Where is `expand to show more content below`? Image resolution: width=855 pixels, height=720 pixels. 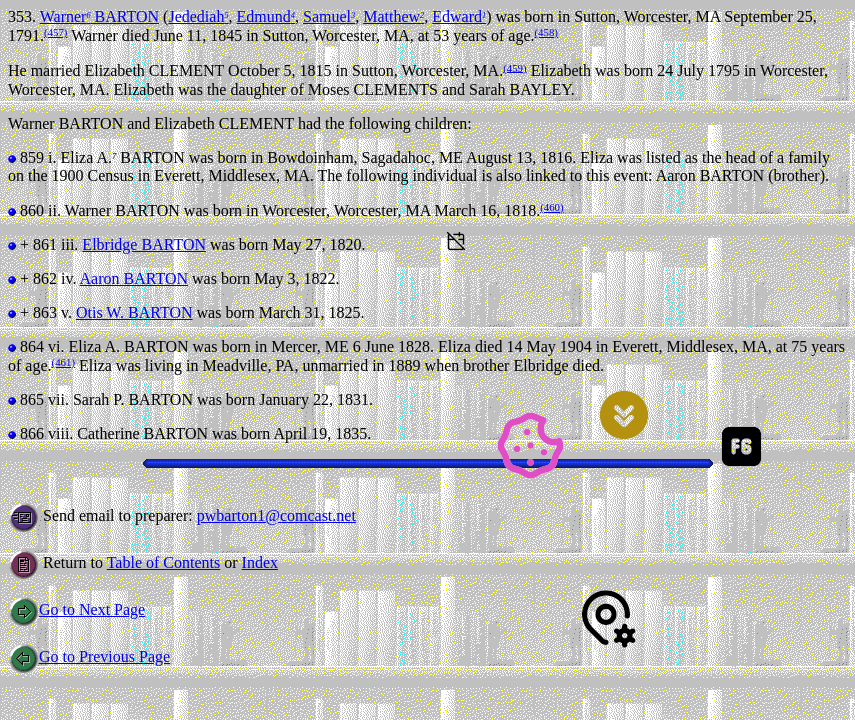
expand to show more content below is located at coordinates (624, 415).